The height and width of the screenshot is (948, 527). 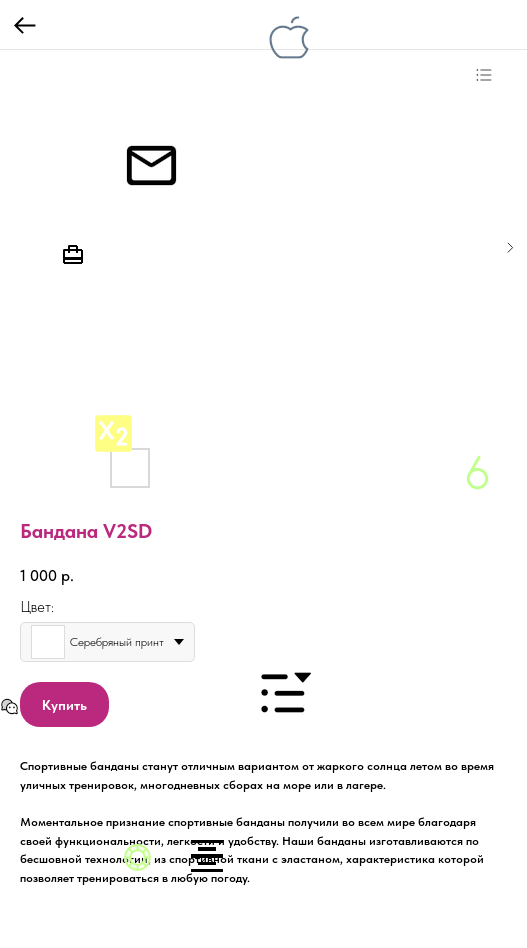 I want to click on select multiple items from a list, so click(x=284, y=692).